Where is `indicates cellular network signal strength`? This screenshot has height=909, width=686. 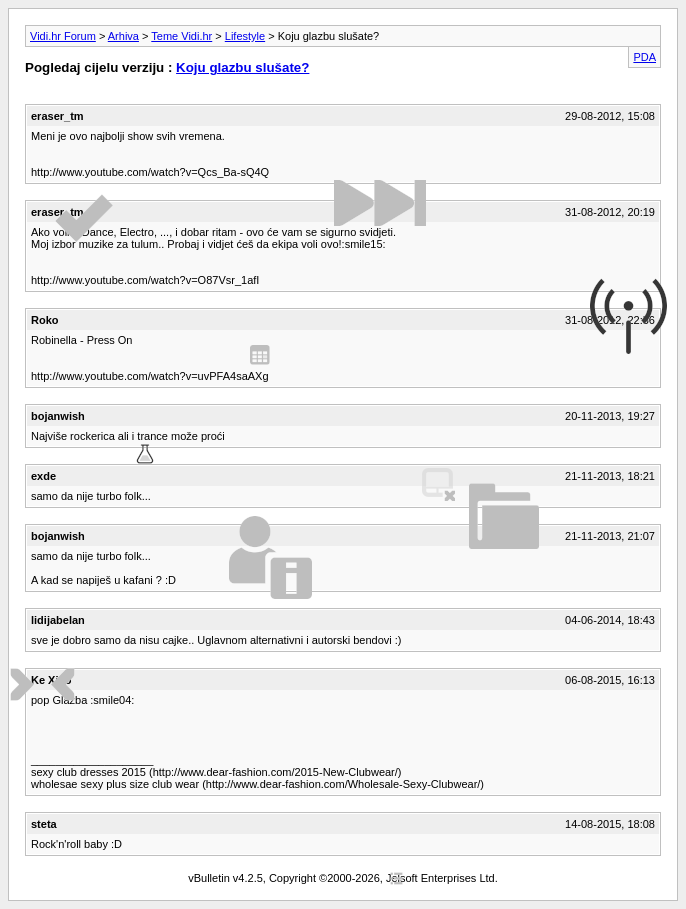 indicates cellular network signal strength is located at coordinates (628, 315).